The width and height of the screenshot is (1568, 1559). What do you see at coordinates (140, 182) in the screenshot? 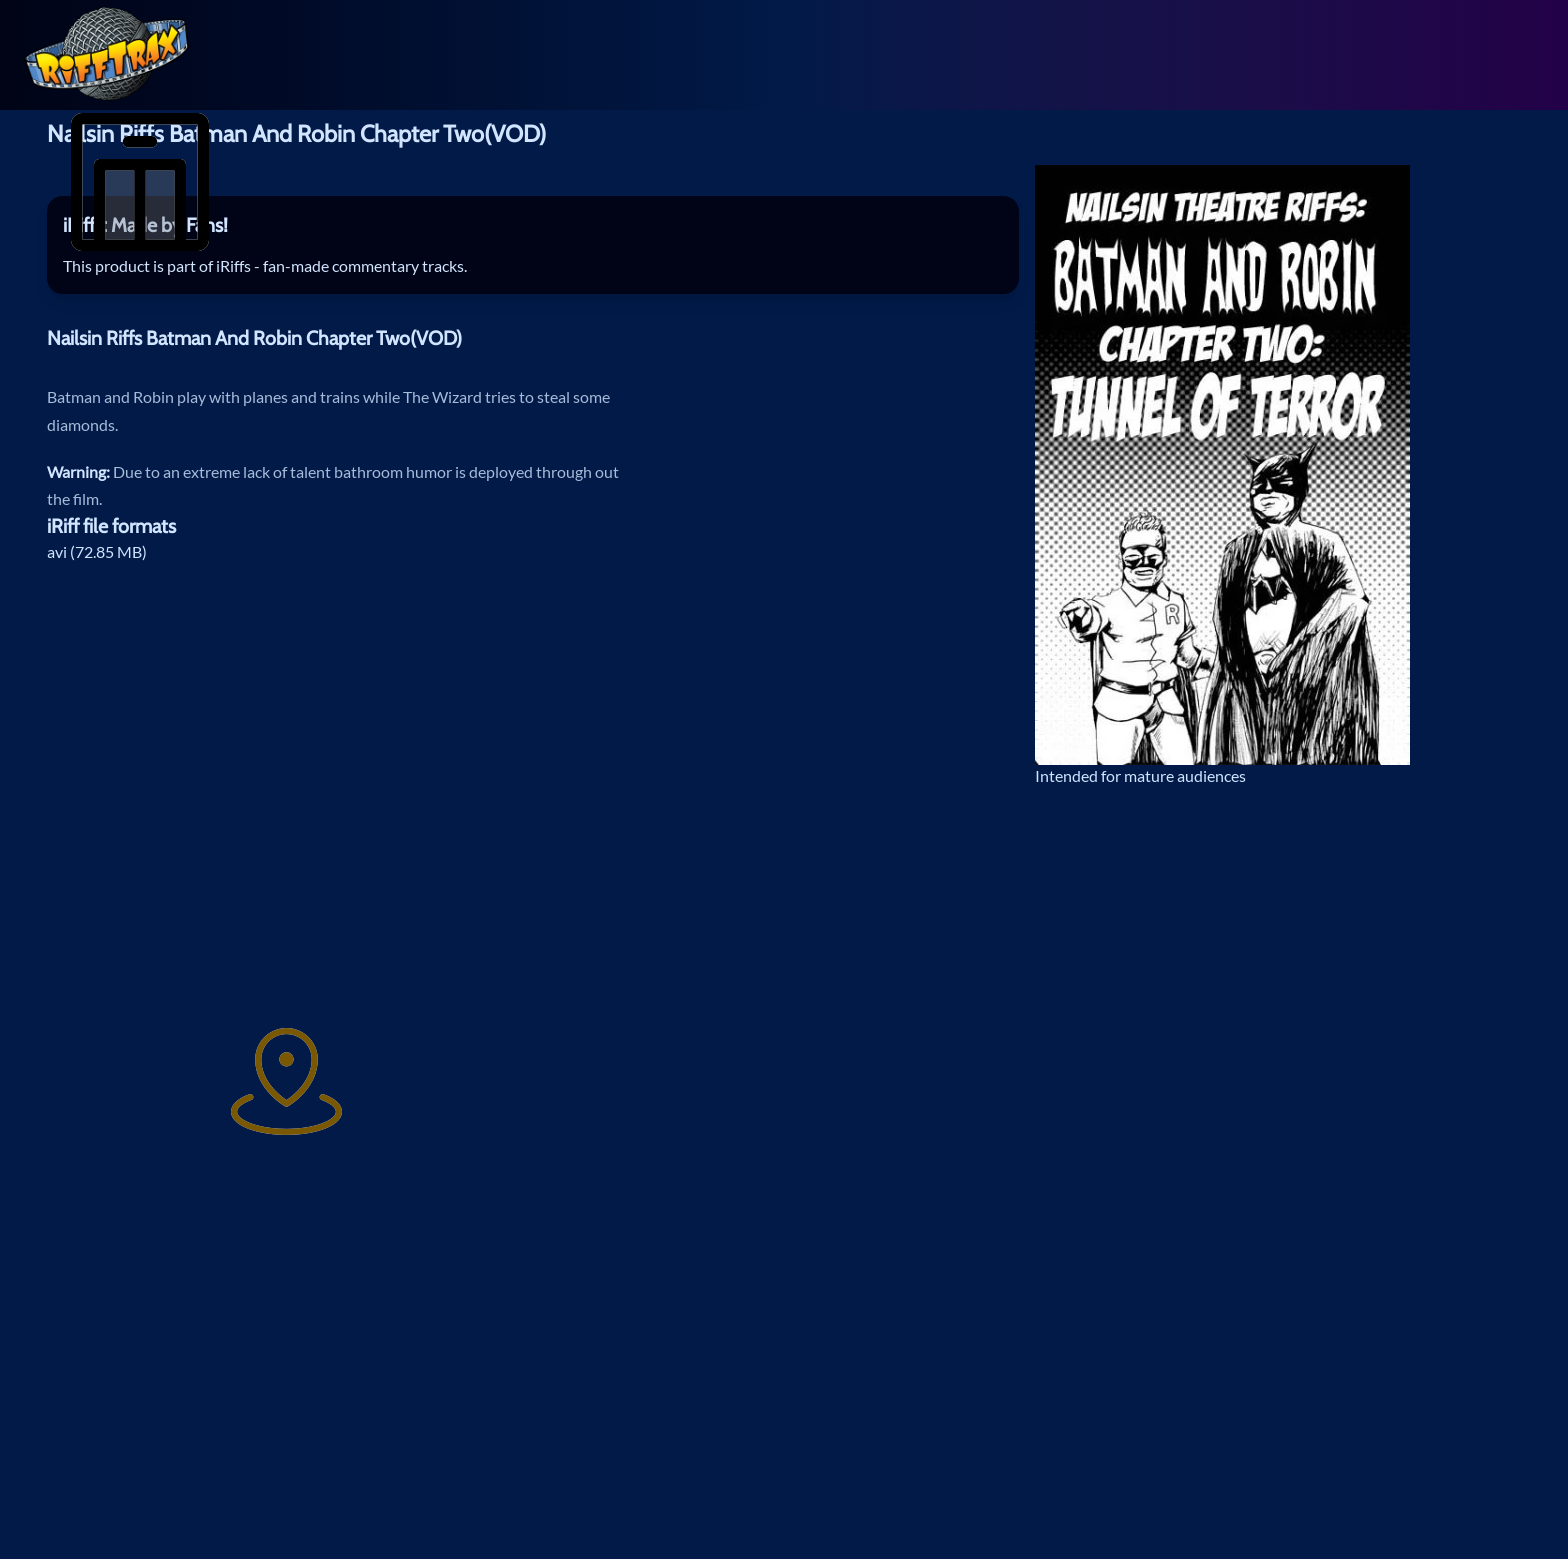
I see `indicates elevator access nearby` at bounding box center [140, 182].